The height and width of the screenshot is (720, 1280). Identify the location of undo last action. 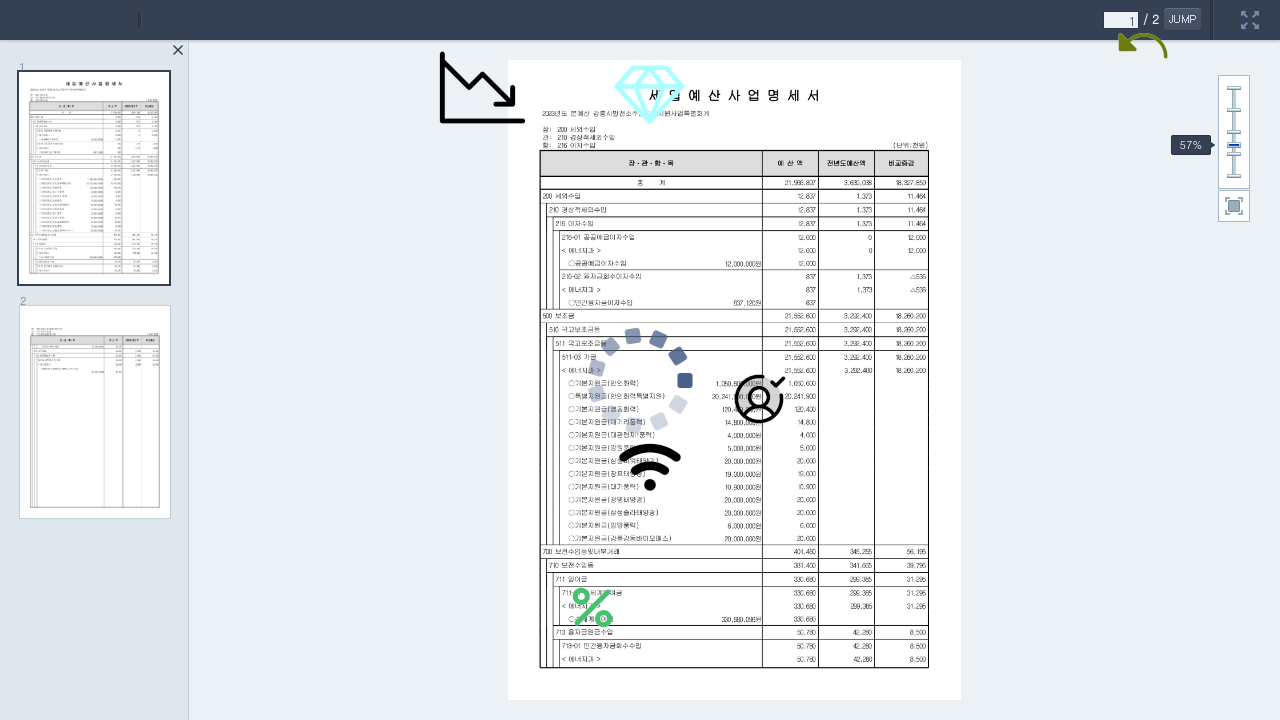
(1144, 44).